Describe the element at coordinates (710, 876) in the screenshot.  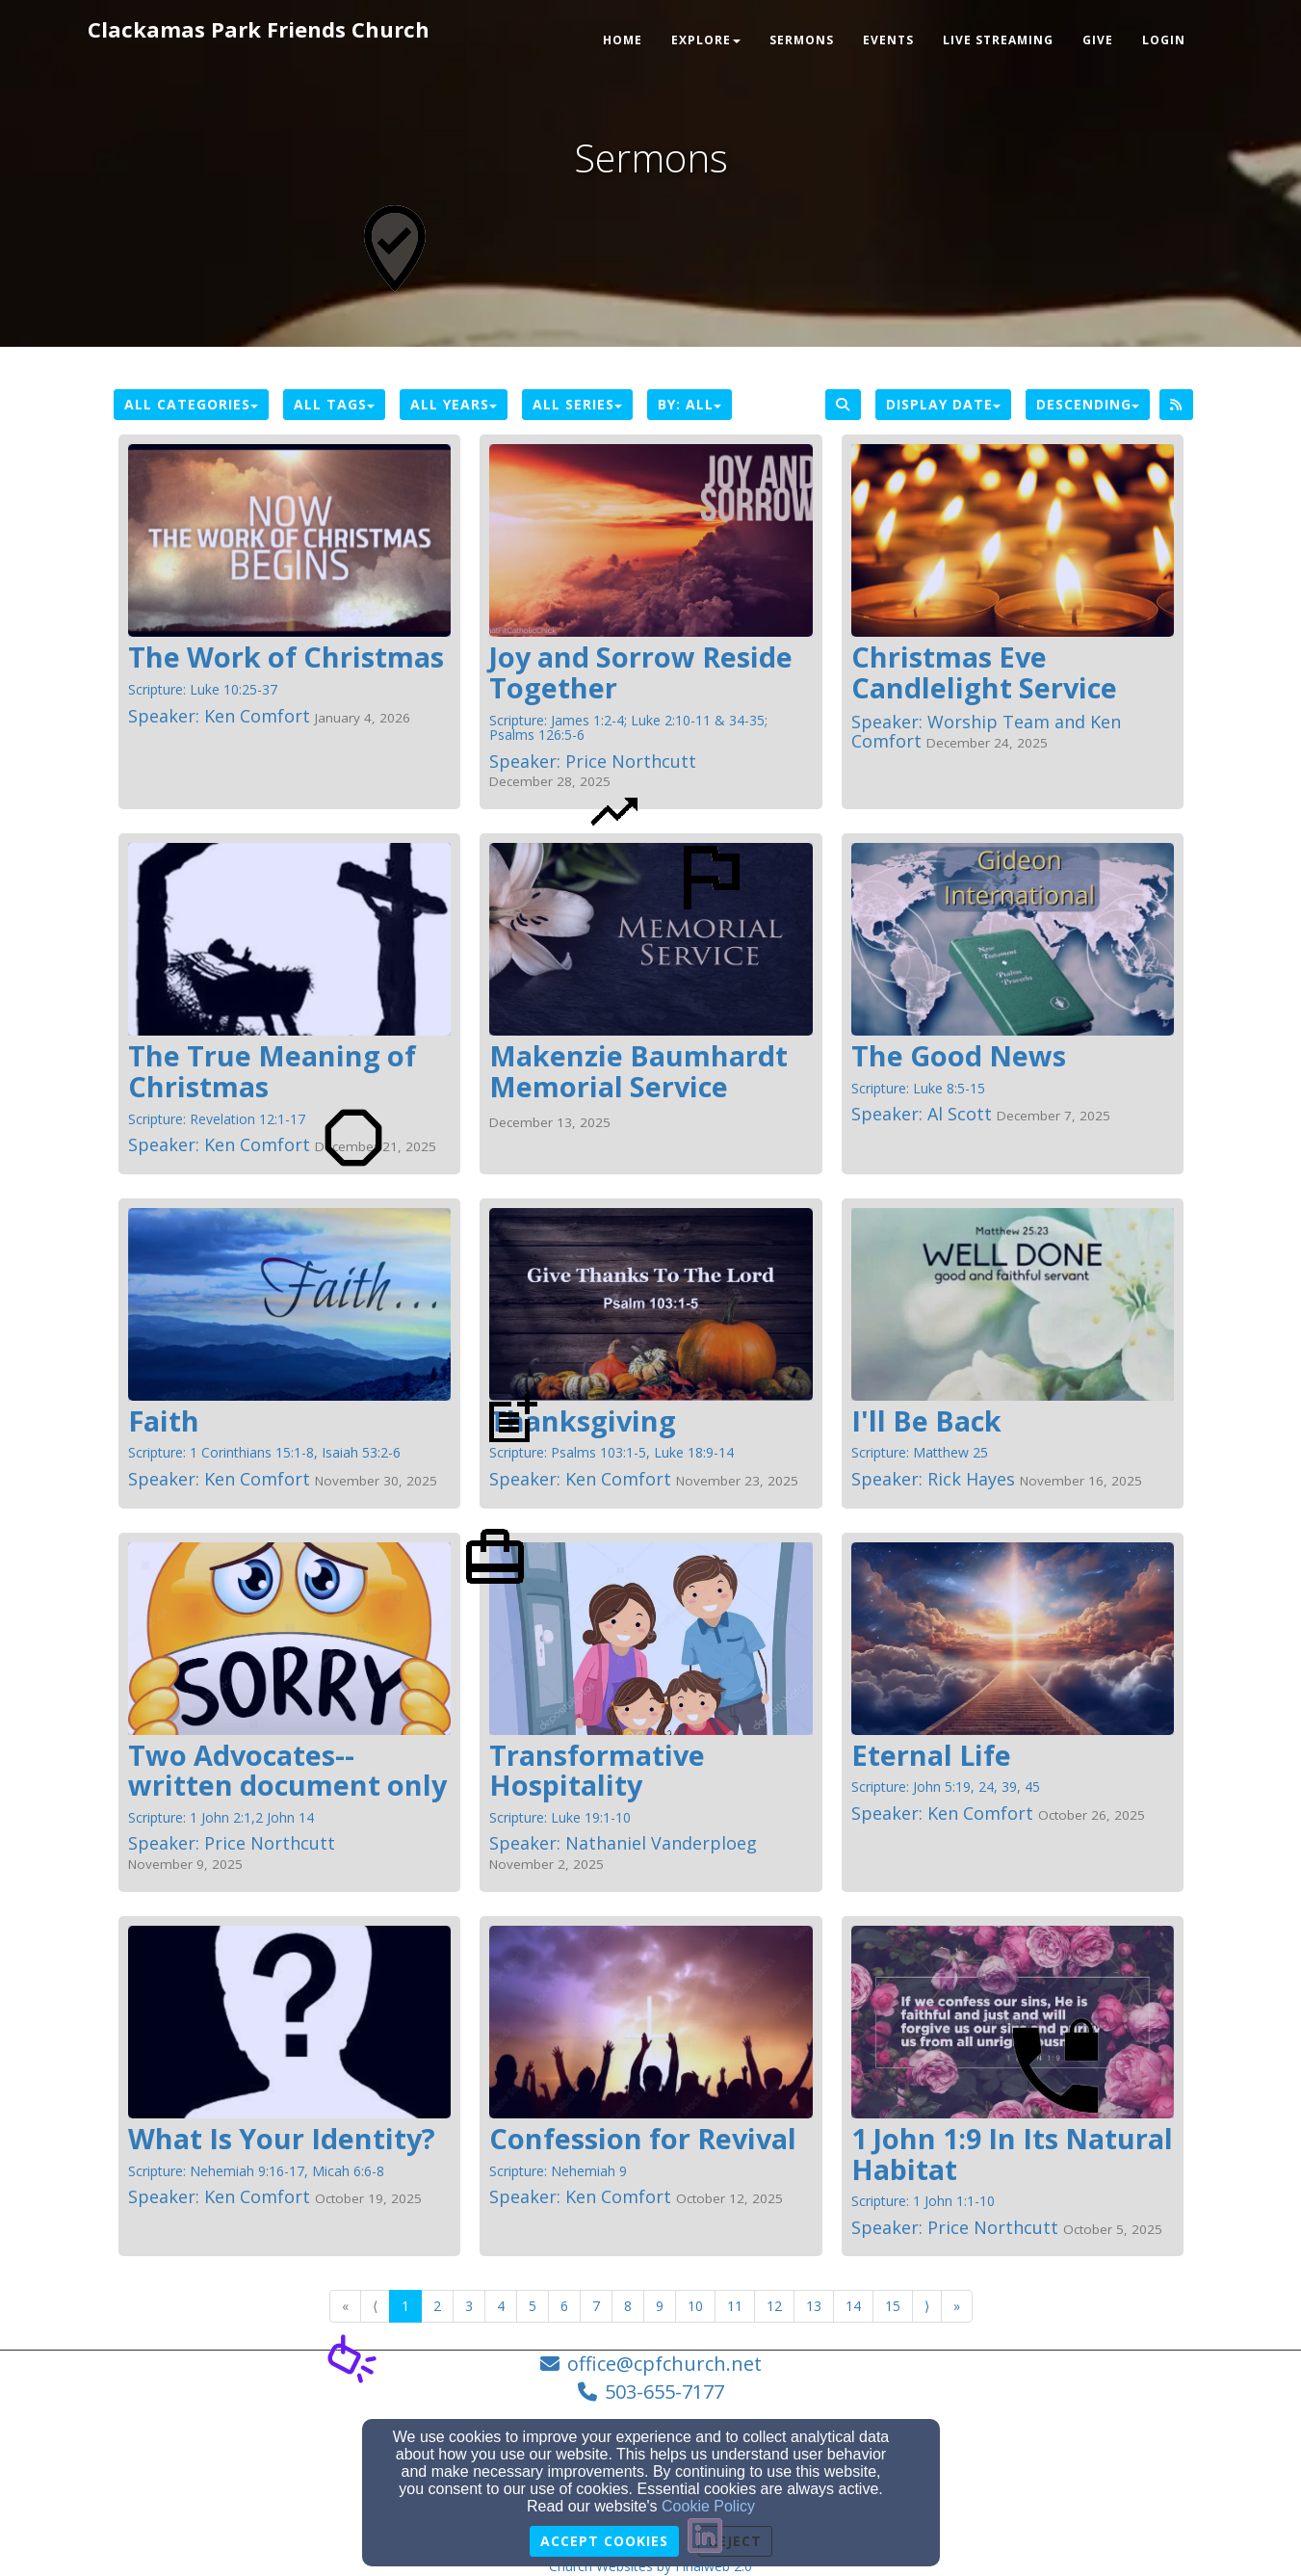
I see `flag or mark an item for follow-up` at that location.